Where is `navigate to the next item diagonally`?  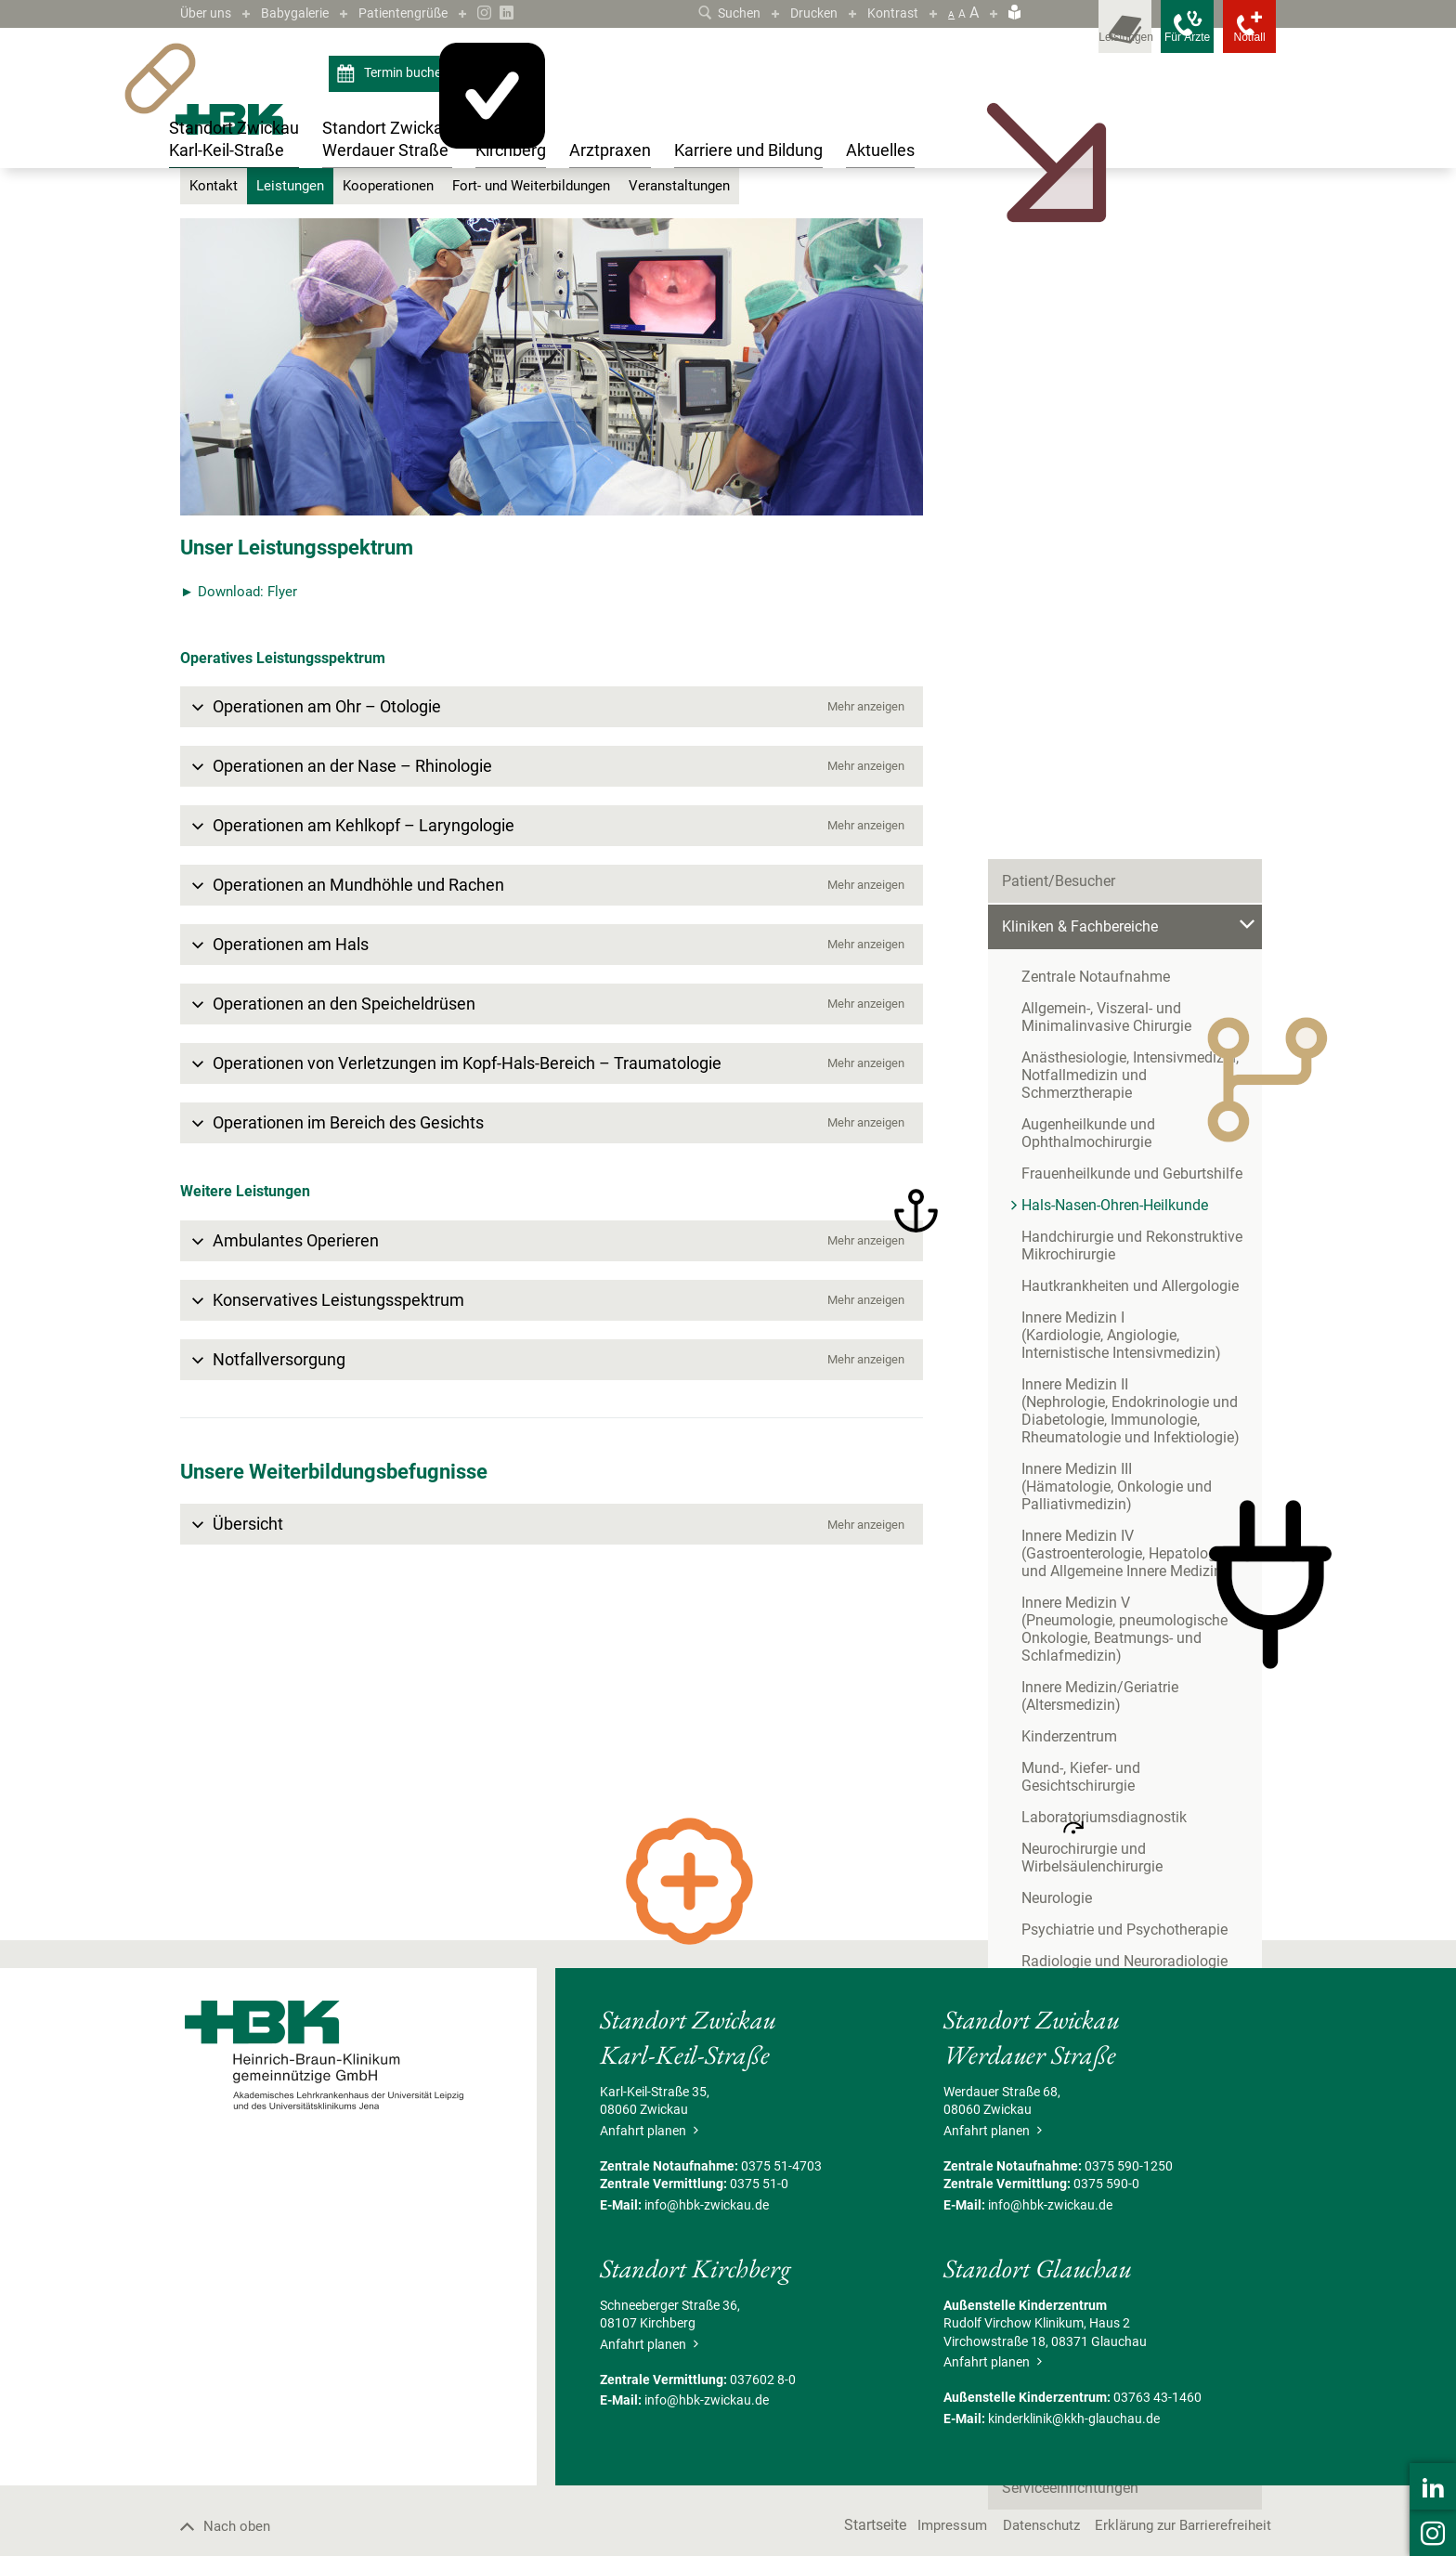
navigate to the next item diagonally is located at coordinates (1046, 163).